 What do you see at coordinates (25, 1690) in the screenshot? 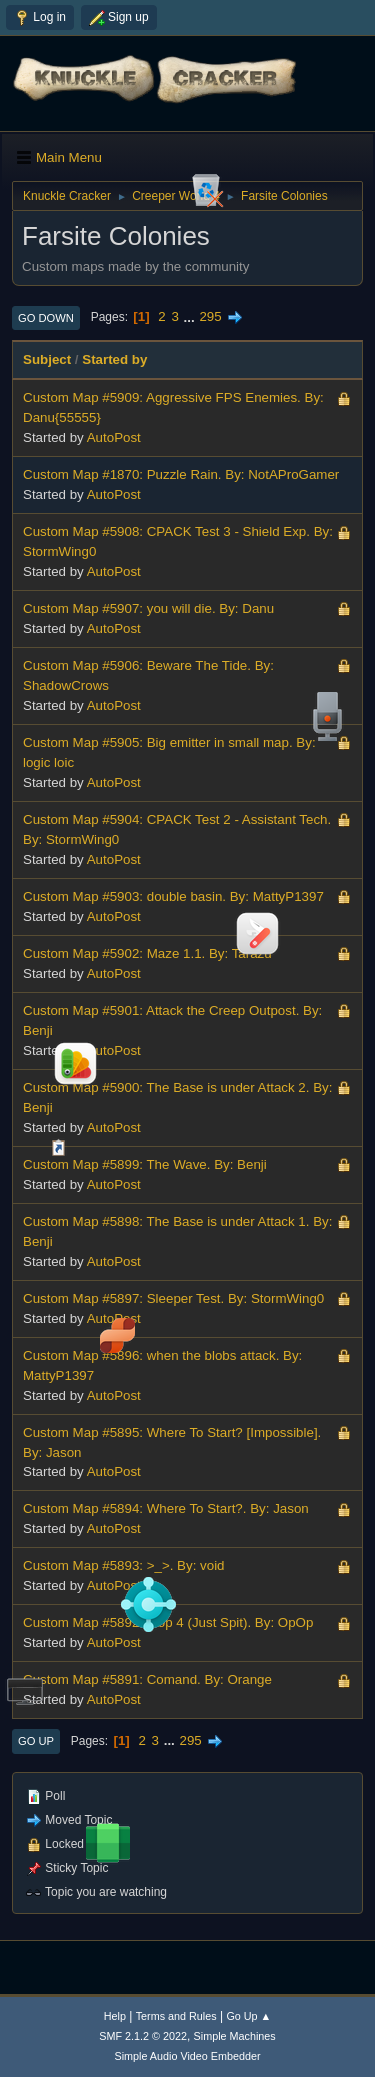
I see `access TV or display settings` at bounding box center [25, 1690].